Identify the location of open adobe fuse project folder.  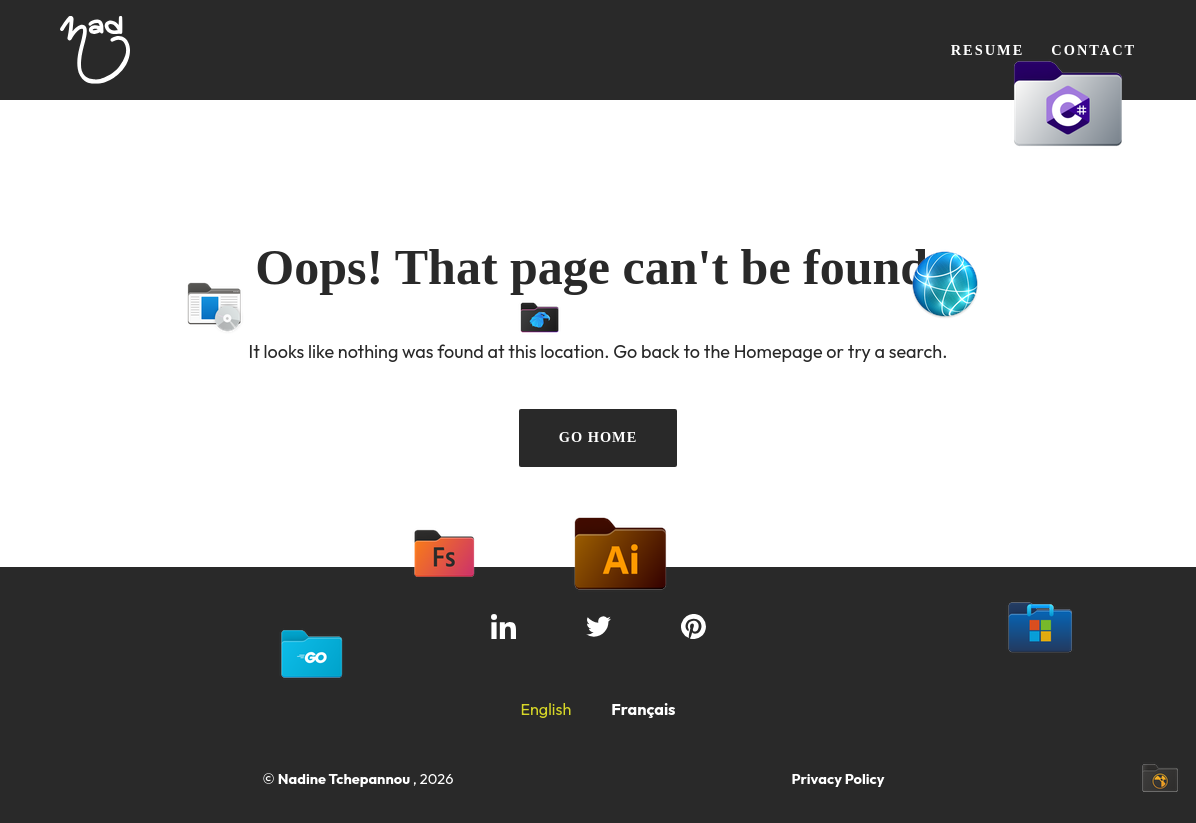
(444, 555).